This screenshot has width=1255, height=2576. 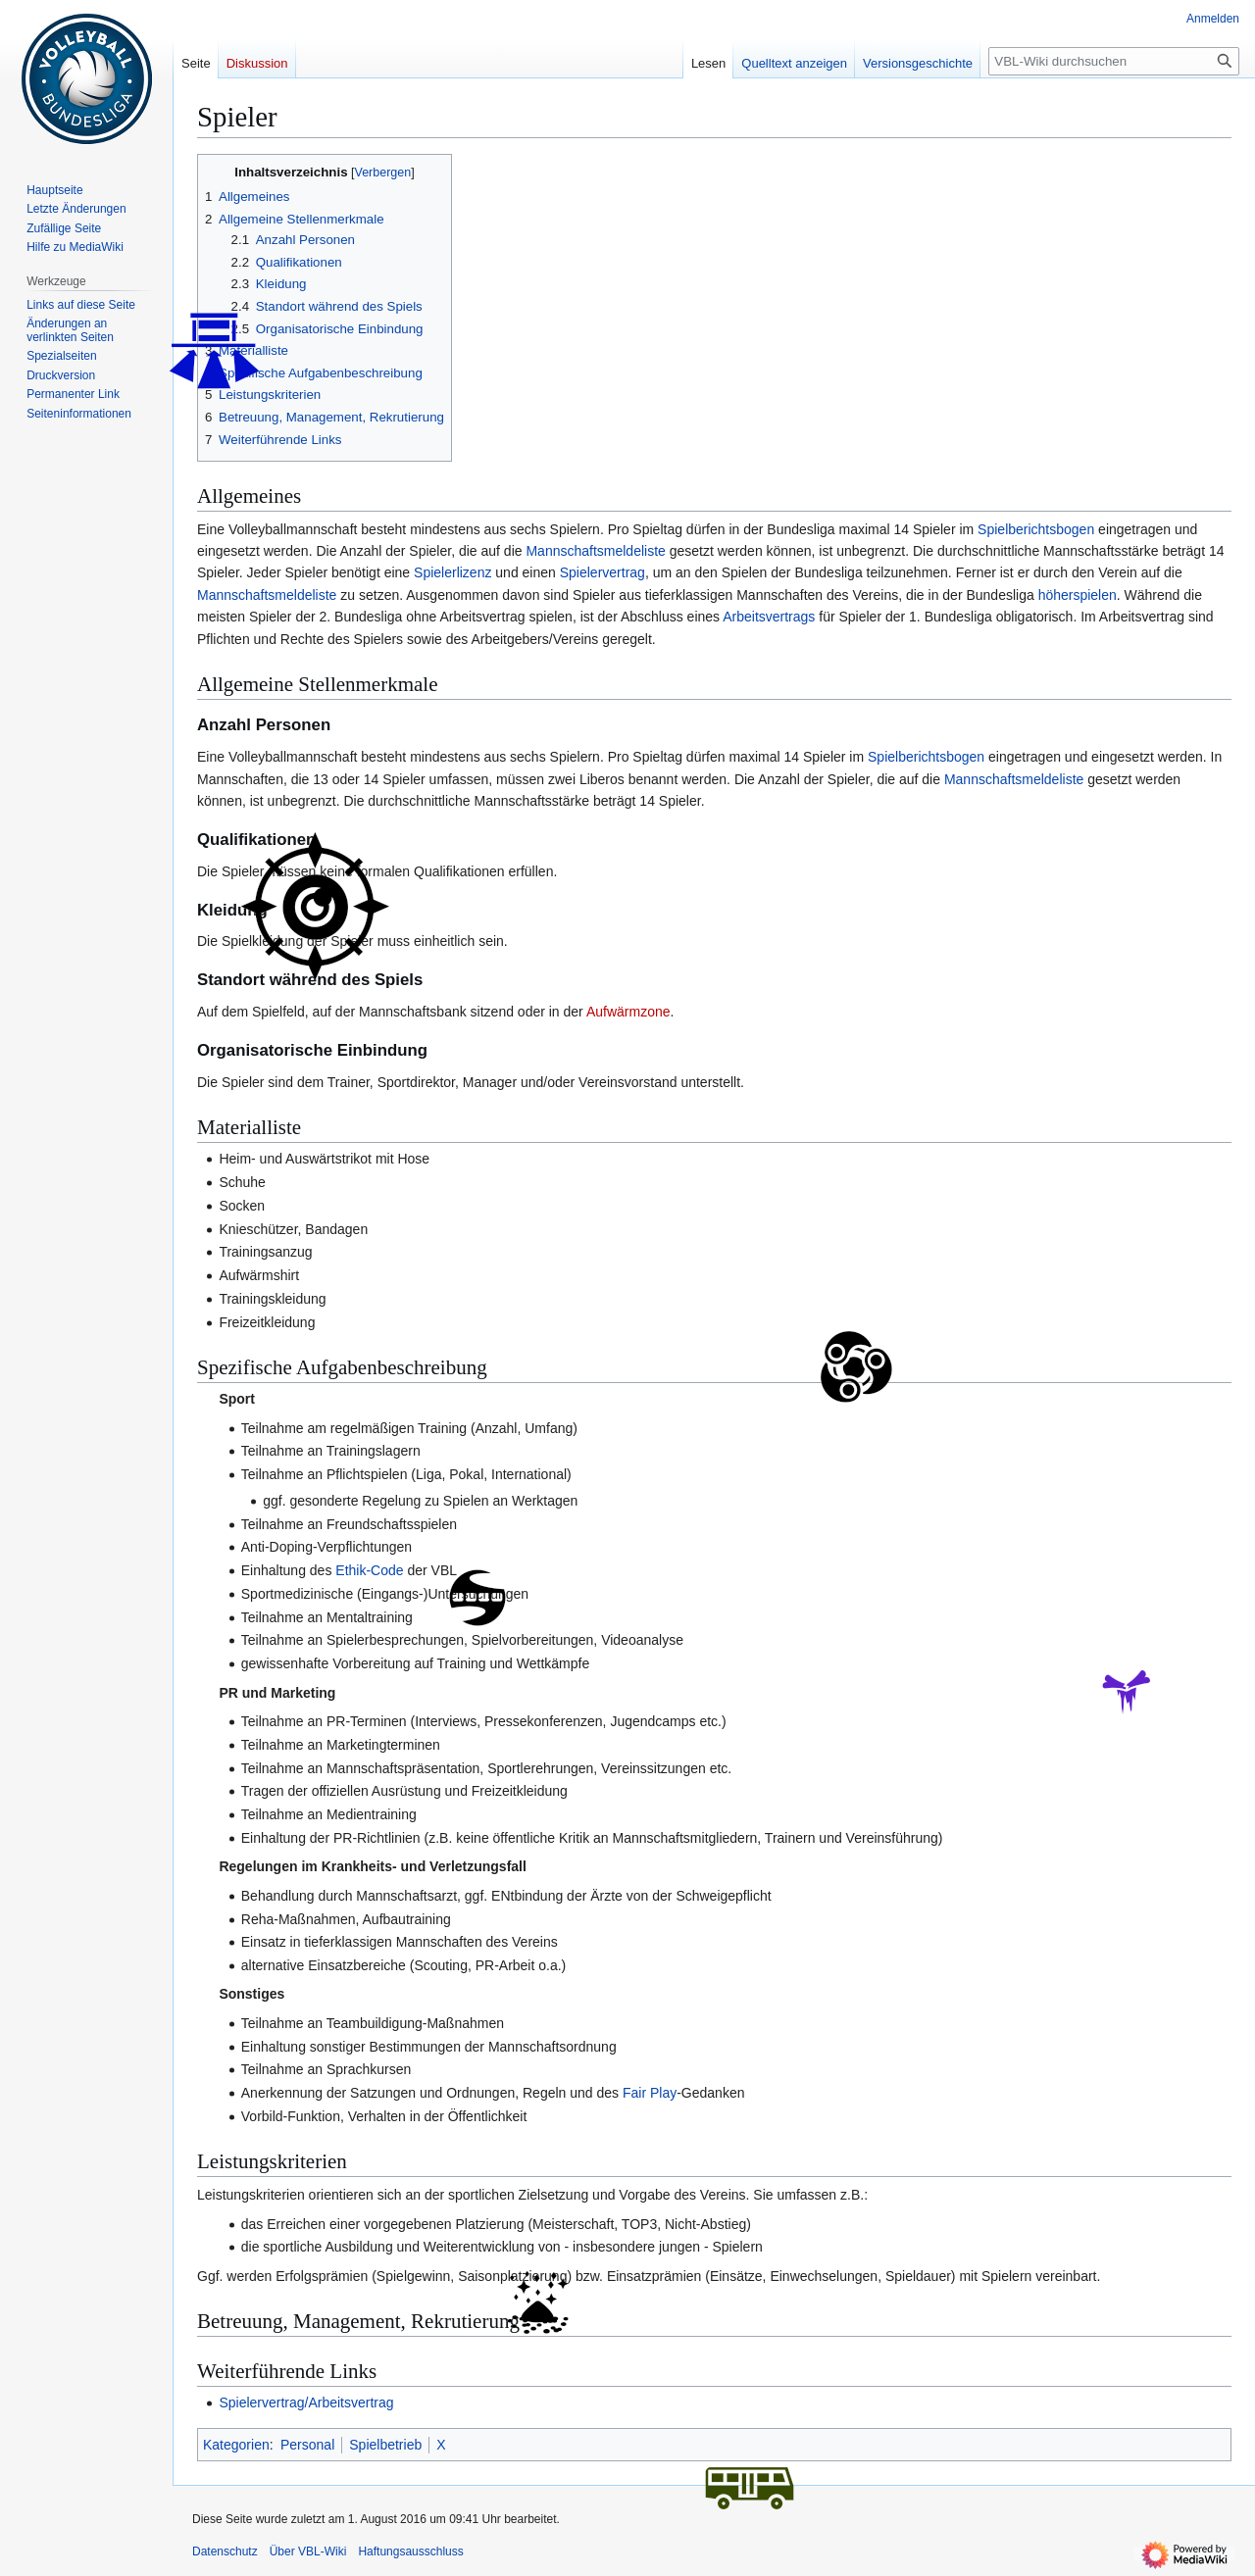 What do you see at coordinates (314, 908) in the screenshot?
I see `activate precision aiming or sniper mode` at bounding box center [314, 908].